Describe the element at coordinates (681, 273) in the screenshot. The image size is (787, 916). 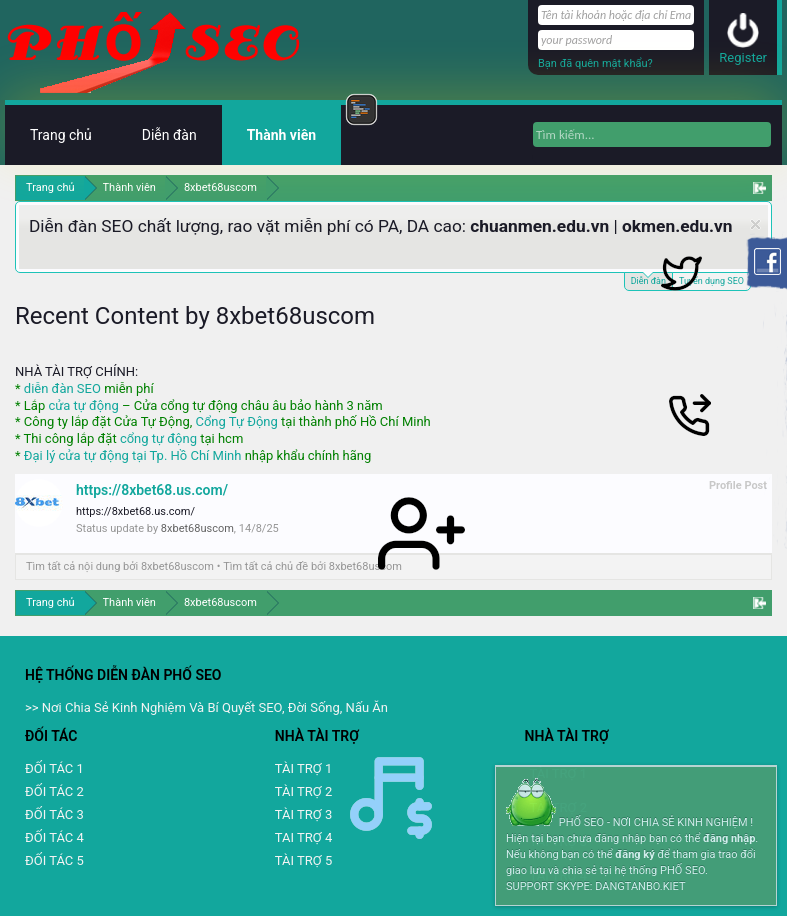
I see `open Twitter app or profile` at that location.